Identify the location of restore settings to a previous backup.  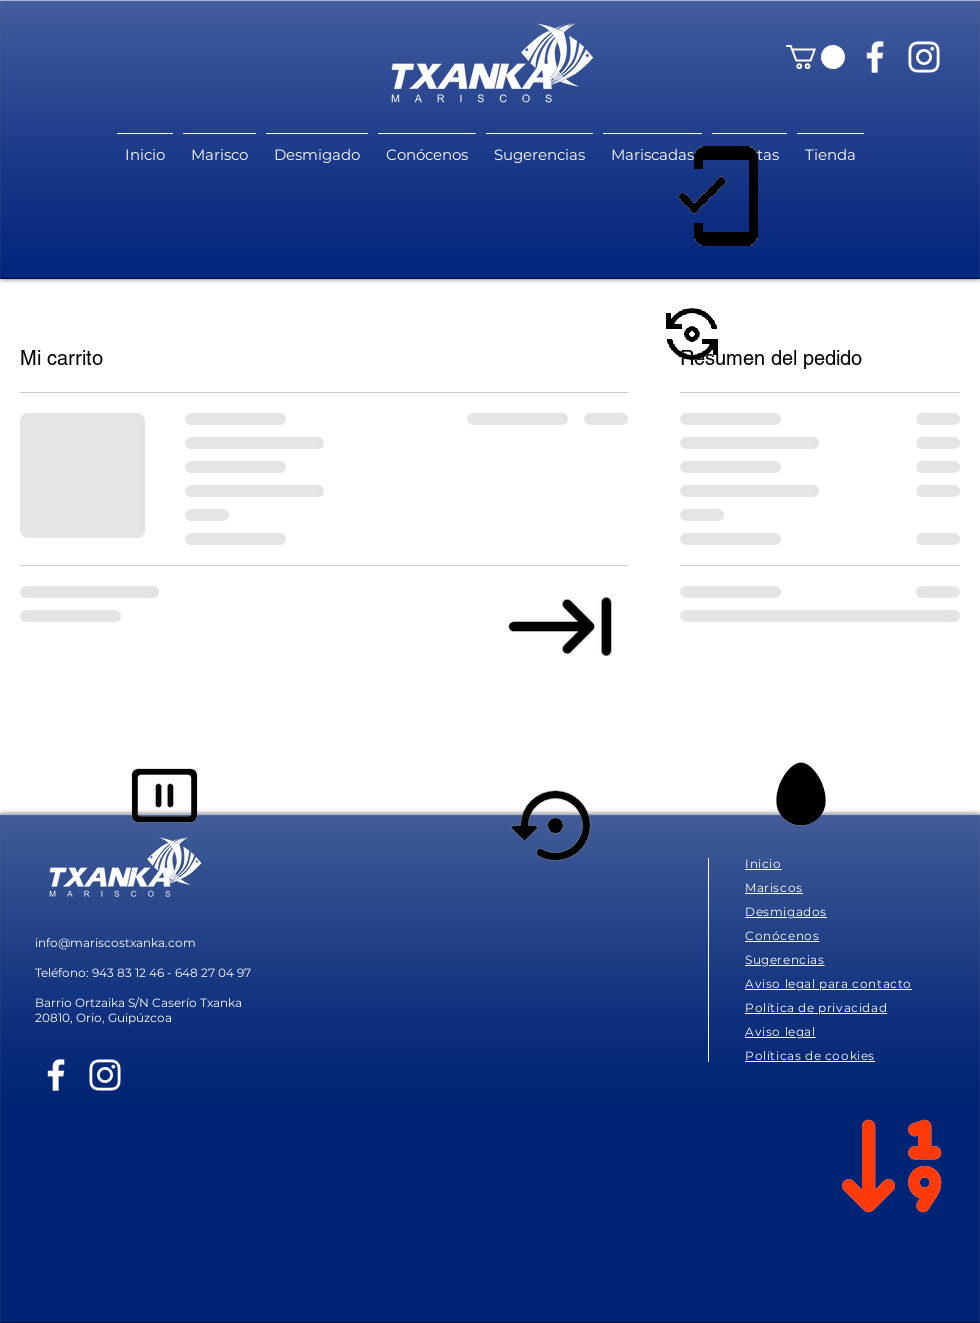
(555, 825).